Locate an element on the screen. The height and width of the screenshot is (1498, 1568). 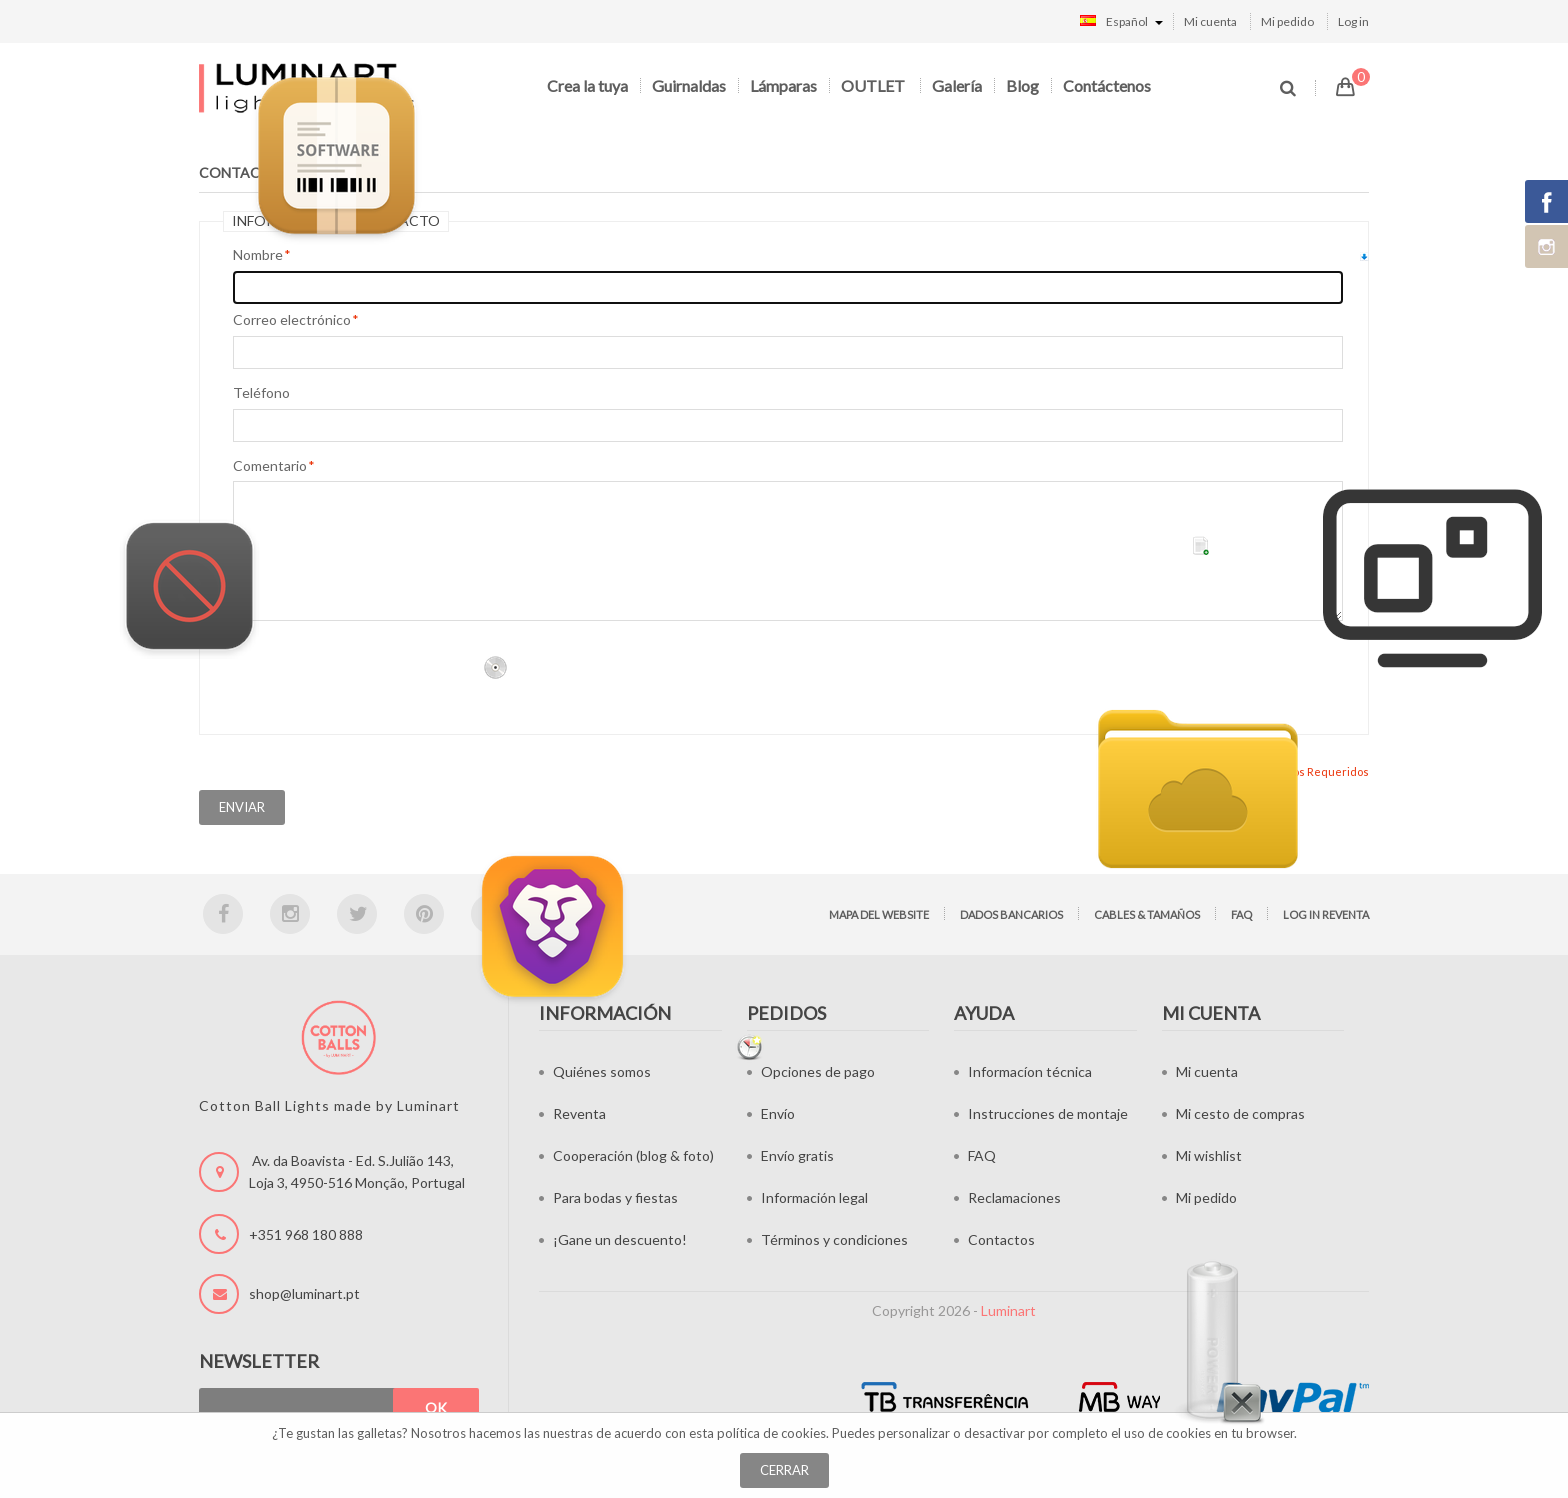
indicates battery not detected or missing is located at coordinates (1212, 1343).